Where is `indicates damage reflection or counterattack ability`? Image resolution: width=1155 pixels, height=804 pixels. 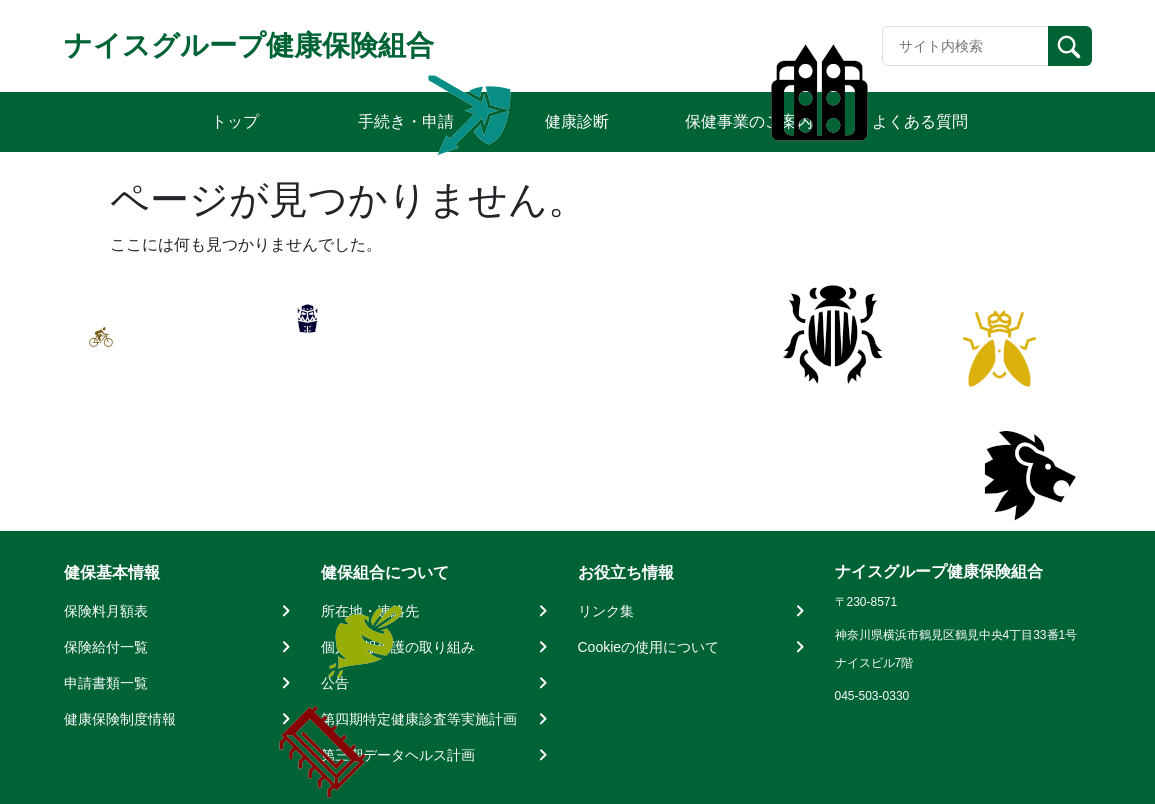 indicates damage reflection or counterattack ability is located at coordinates (469, 116).